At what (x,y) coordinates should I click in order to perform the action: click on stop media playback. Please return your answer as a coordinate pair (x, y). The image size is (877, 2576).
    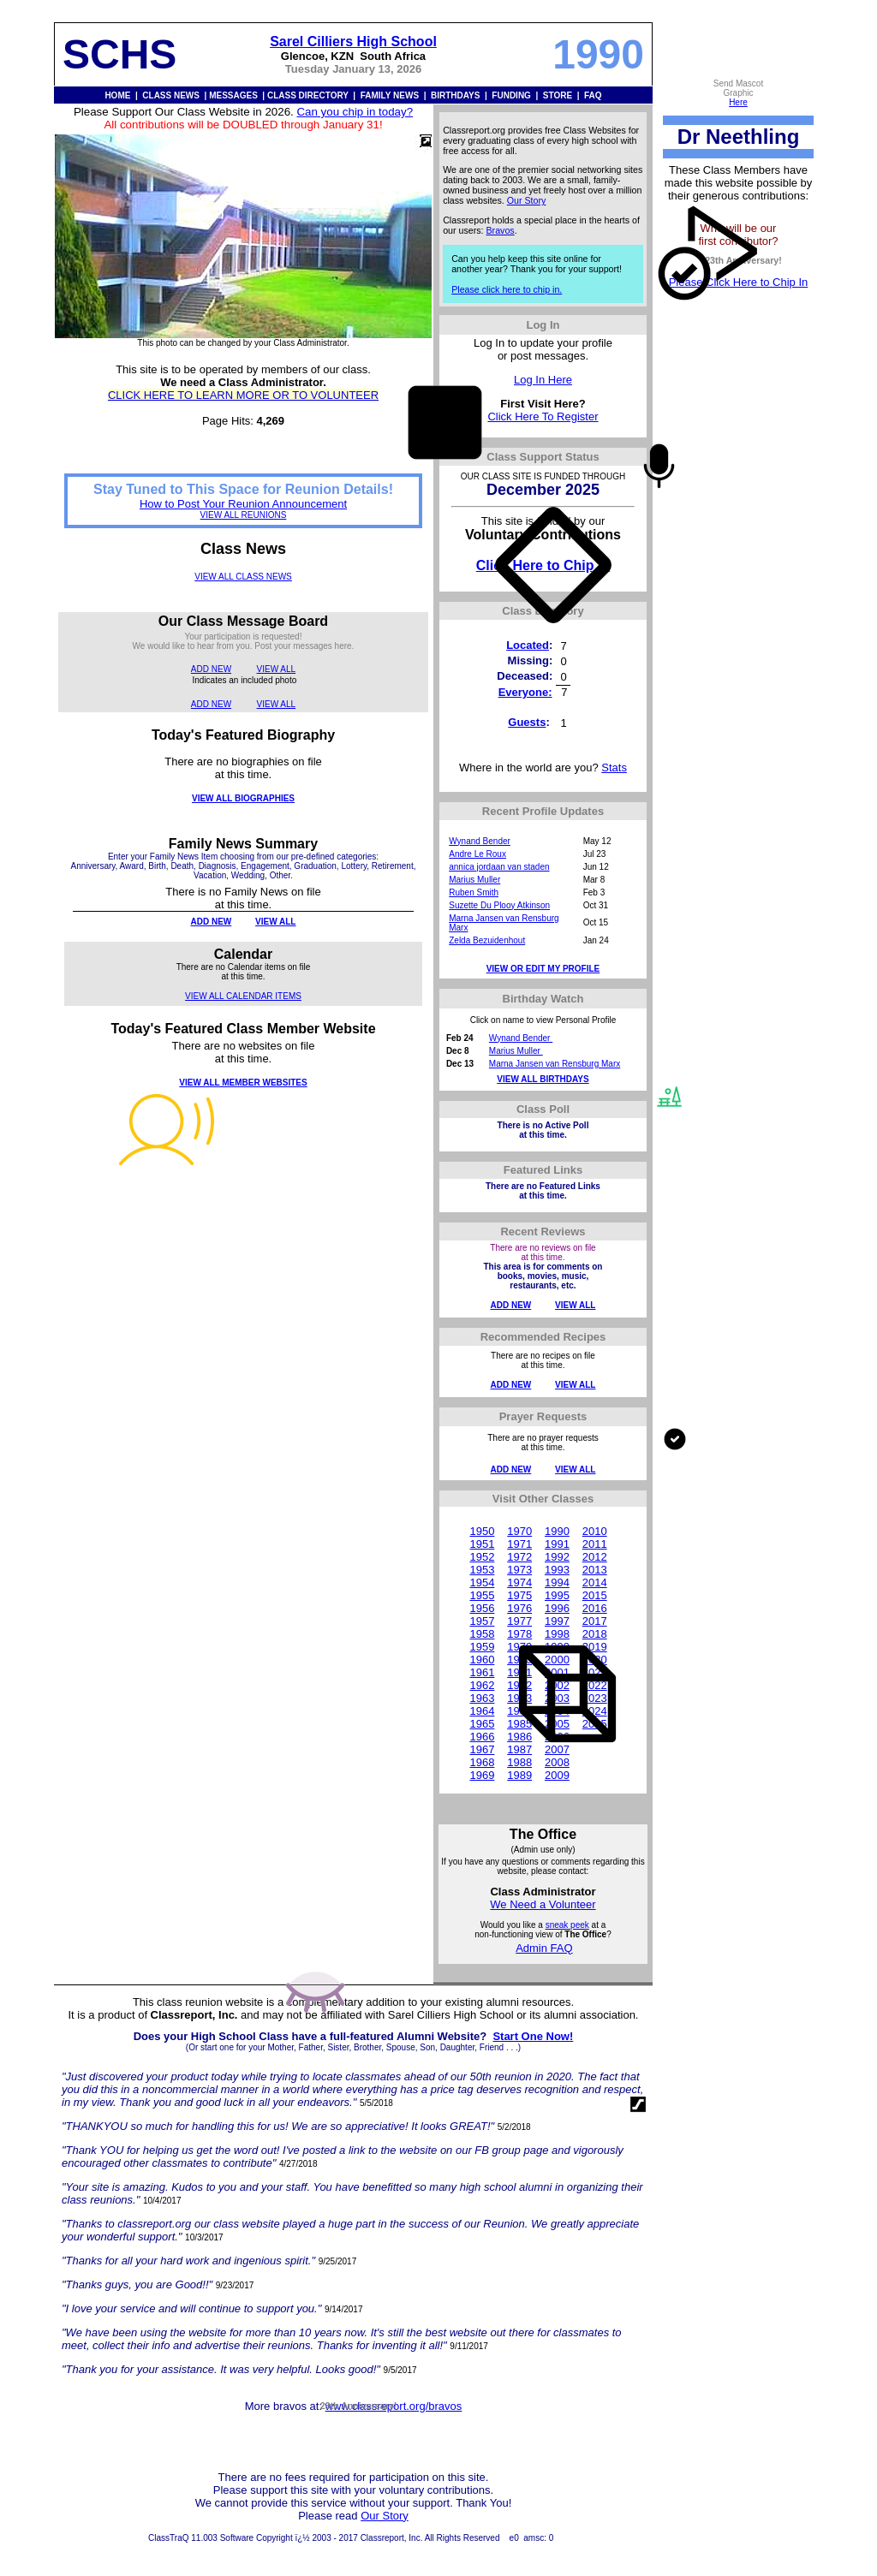
    Looking at the image, I should click on (444, 422).